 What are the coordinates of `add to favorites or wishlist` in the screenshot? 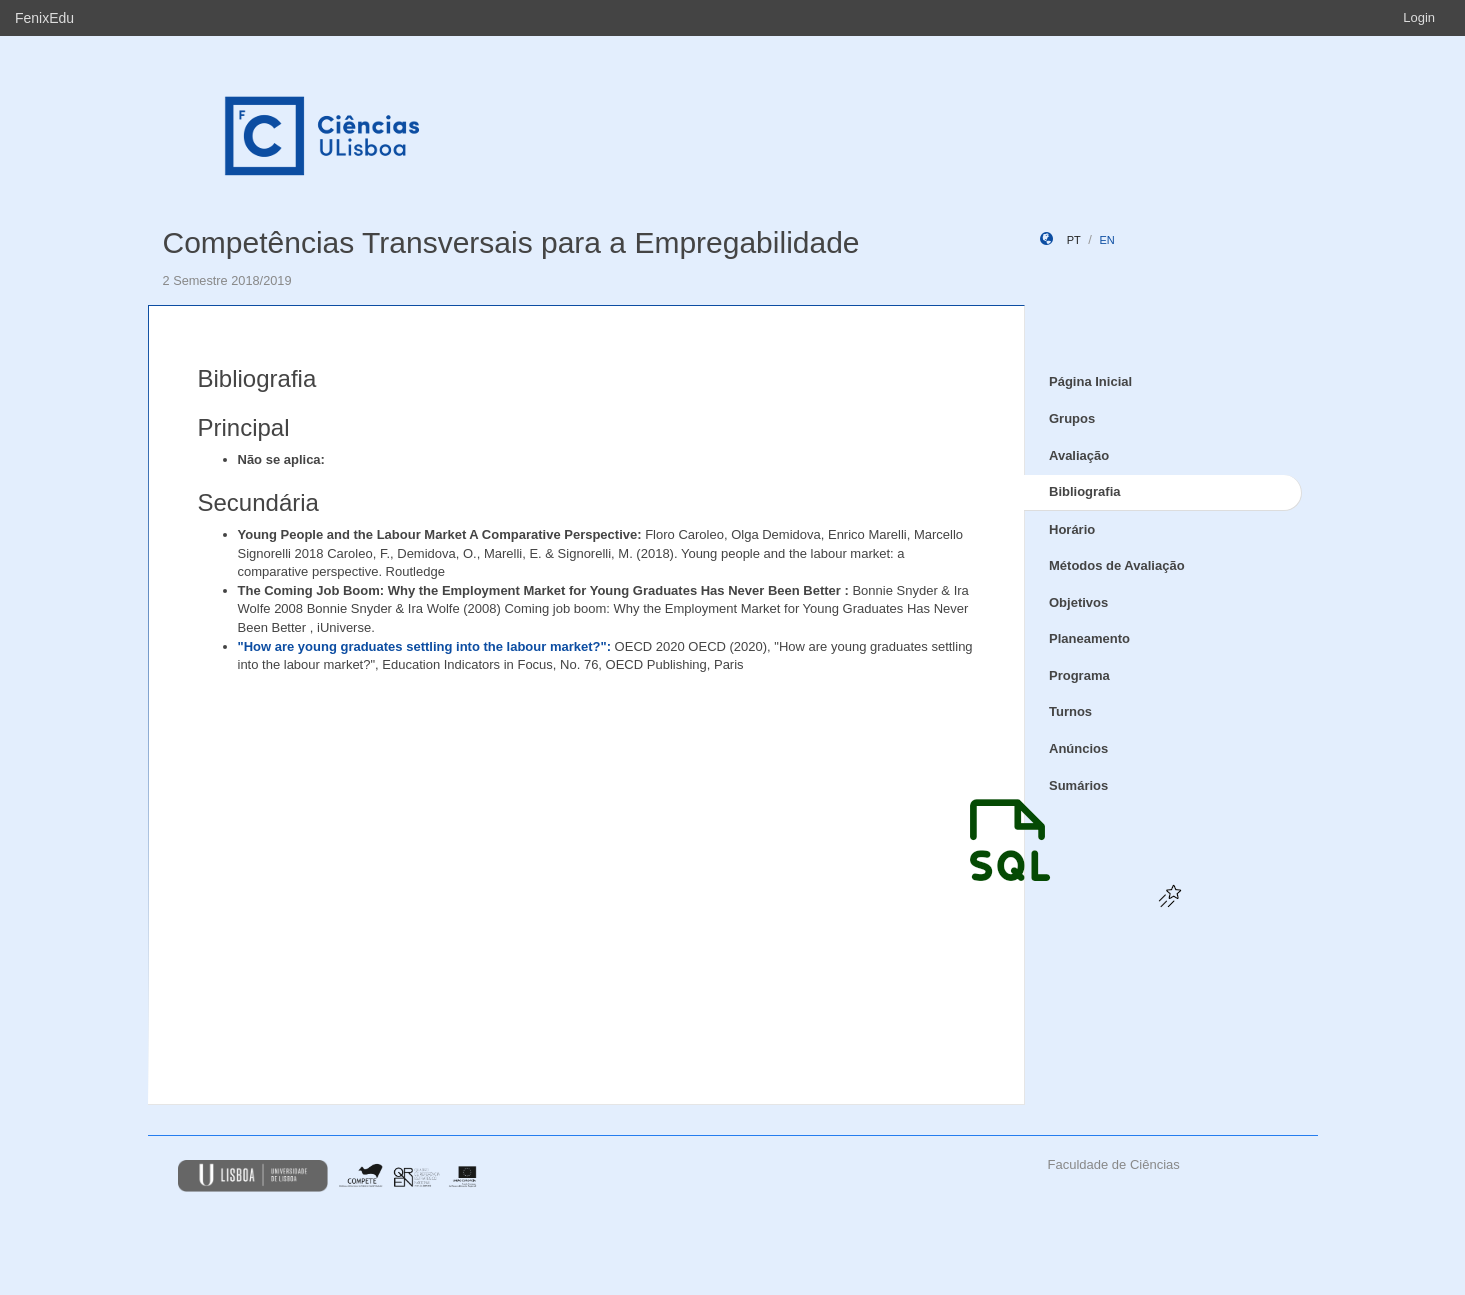 It's located at (1170, 896).